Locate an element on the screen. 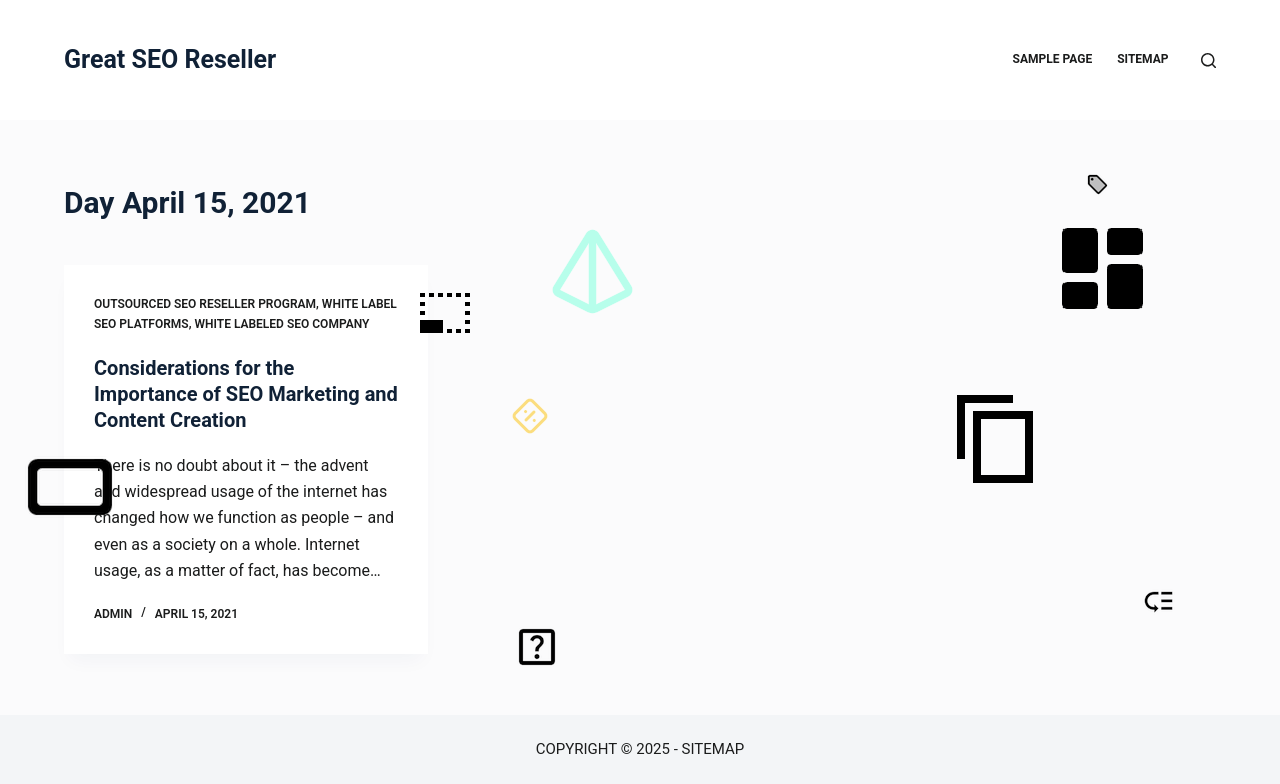 This screenshot has height=784, width=1280. view 3D model or object is located at coordinates (592, 271).